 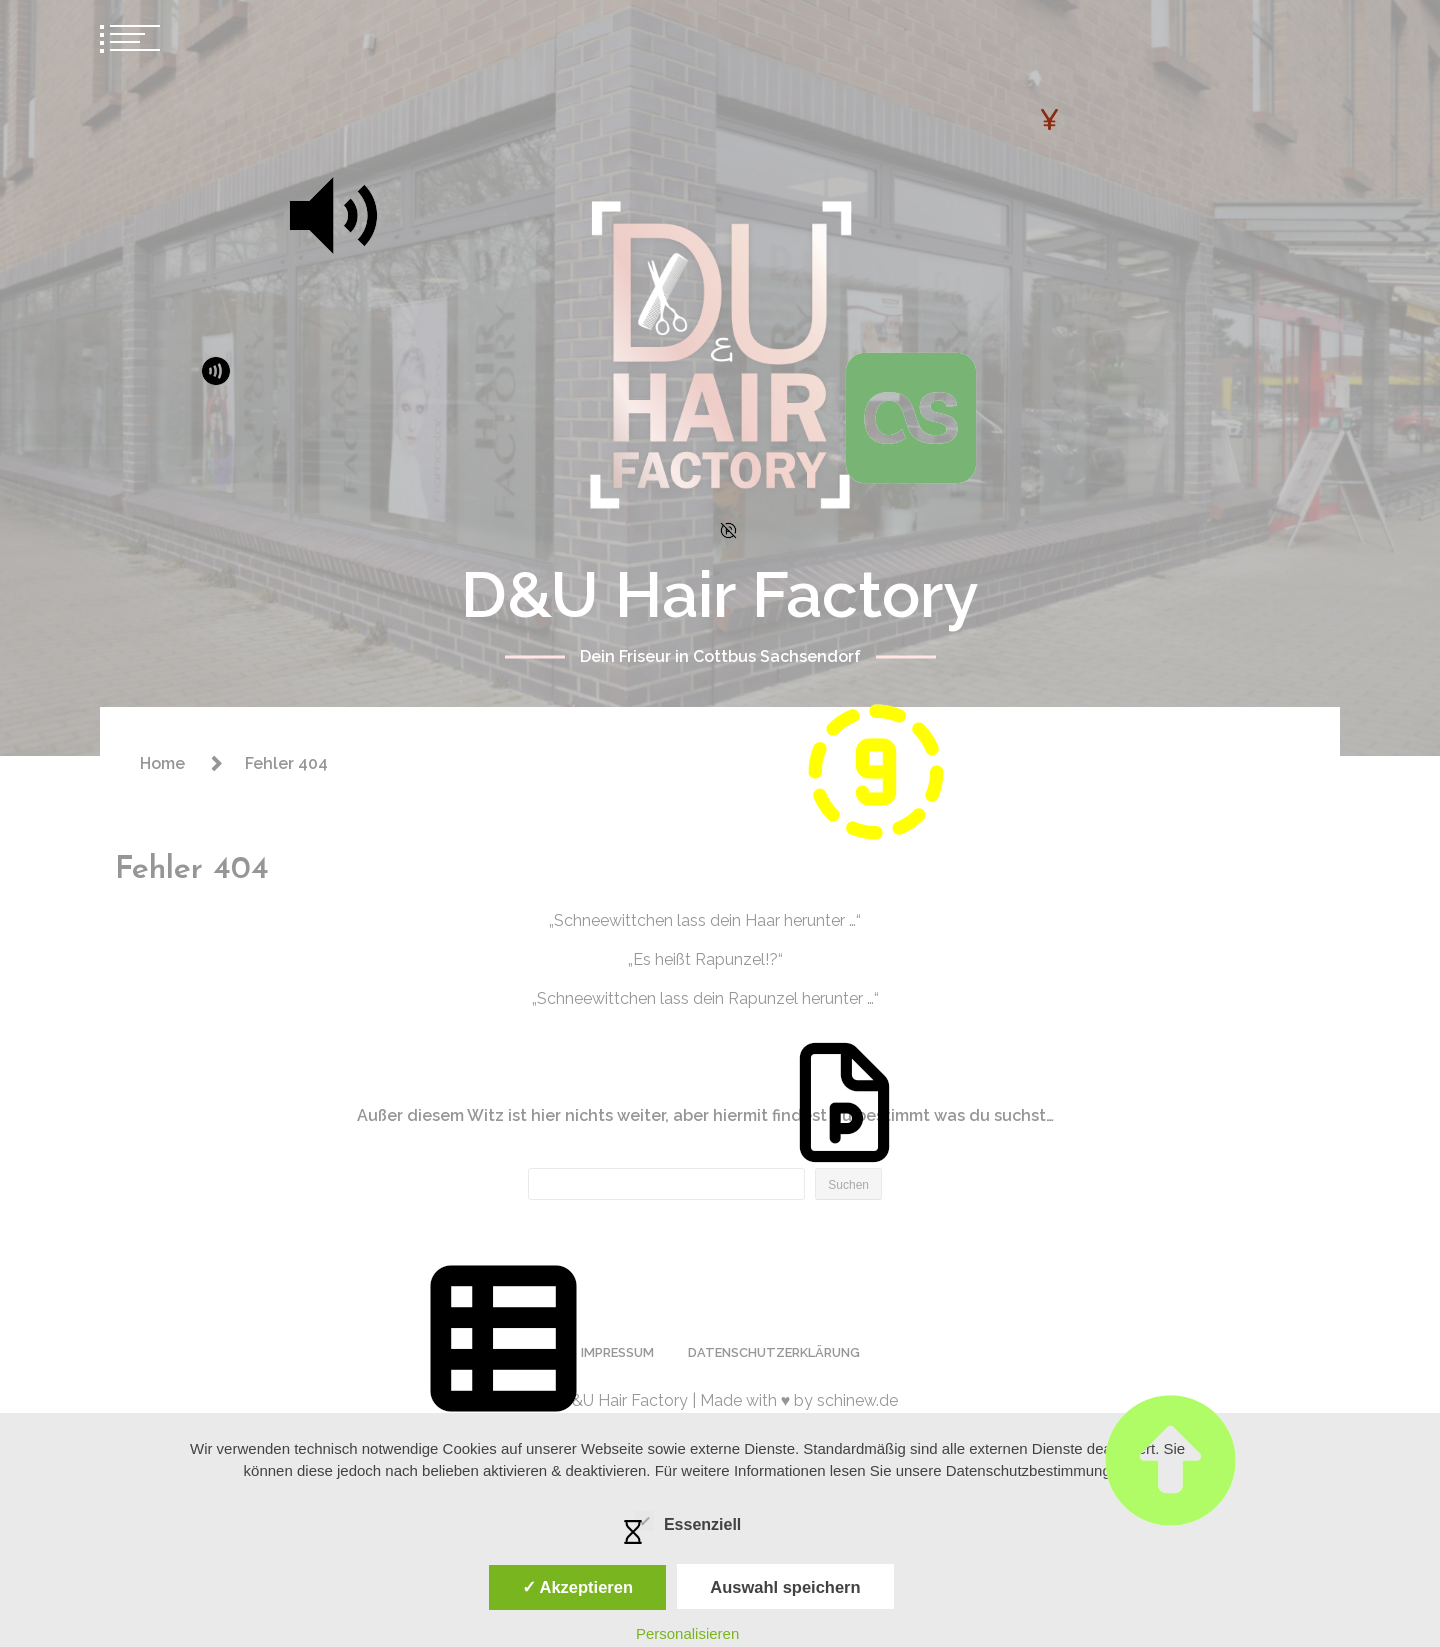 I want to click on no parking available, so click(x=728, y=530).